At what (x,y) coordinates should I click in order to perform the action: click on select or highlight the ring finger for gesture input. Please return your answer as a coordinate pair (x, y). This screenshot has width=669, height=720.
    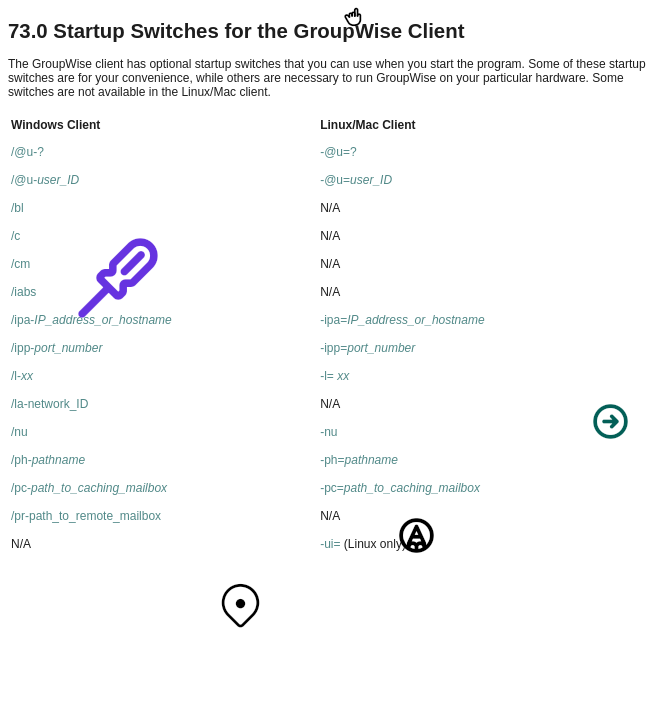
    Looking at the image, I should click on (353, 16).